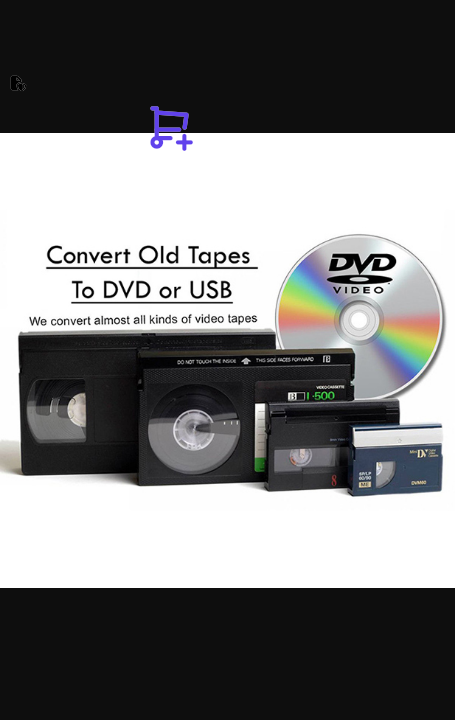 The image size is (455, 720). I want to click on add item to shopping cart, so click(169, 127).